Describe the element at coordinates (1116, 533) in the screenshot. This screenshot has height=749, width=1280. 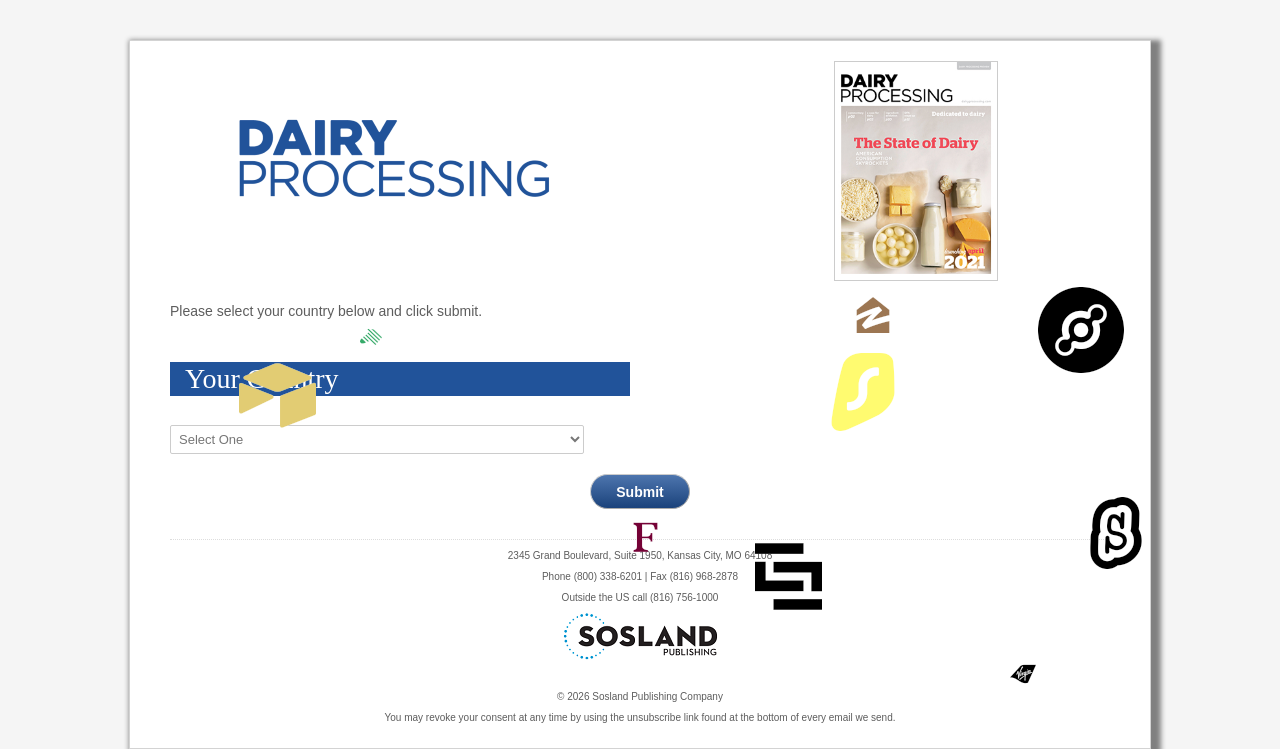
I see `open scratch programming environment` at that location.